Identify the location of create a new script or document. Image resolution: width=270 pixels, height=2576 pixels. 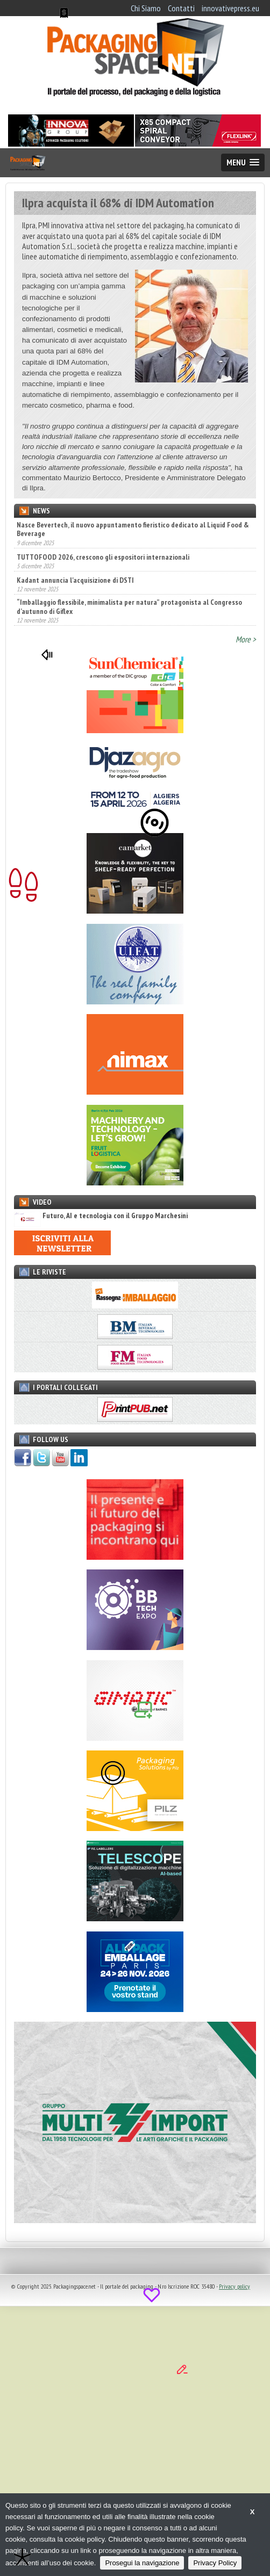
(143, 1710).